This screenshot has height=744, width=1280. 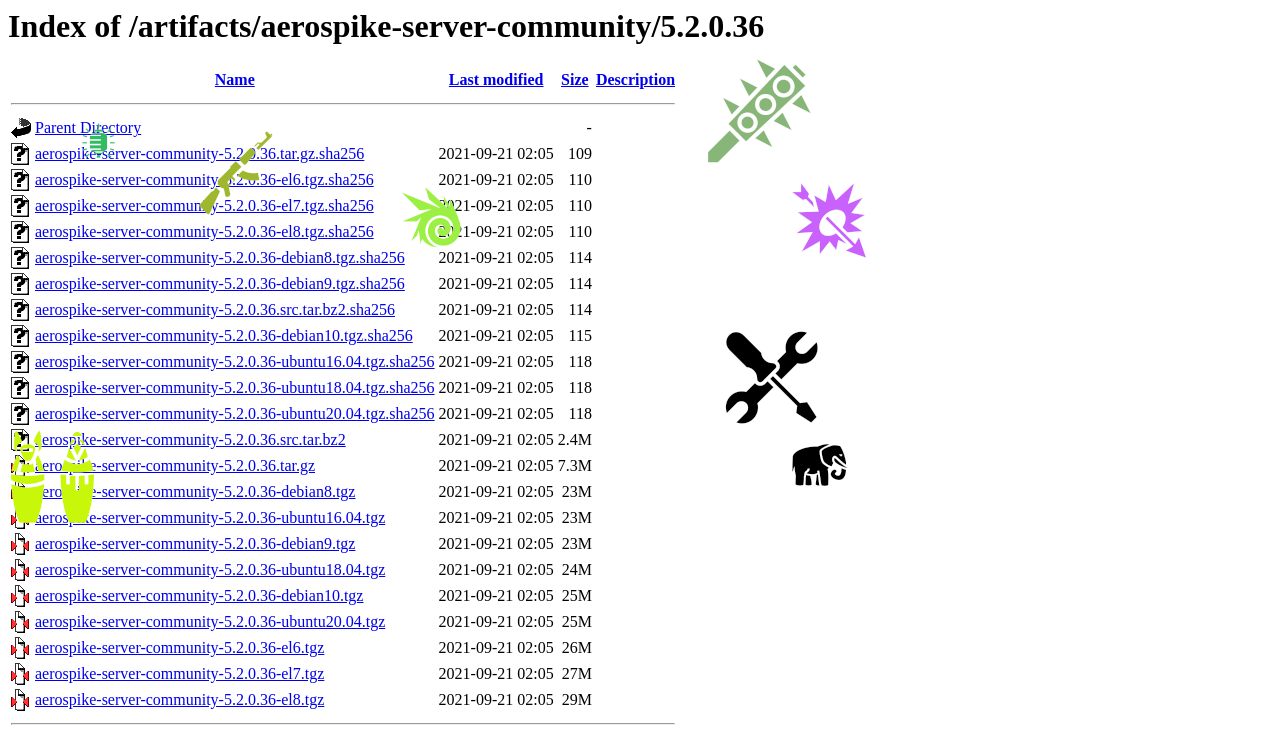 What do you see at coordinates (829, 220) in the screenshot?
I see `search with enhanced or powerful results` at bounding box center [829, 220].